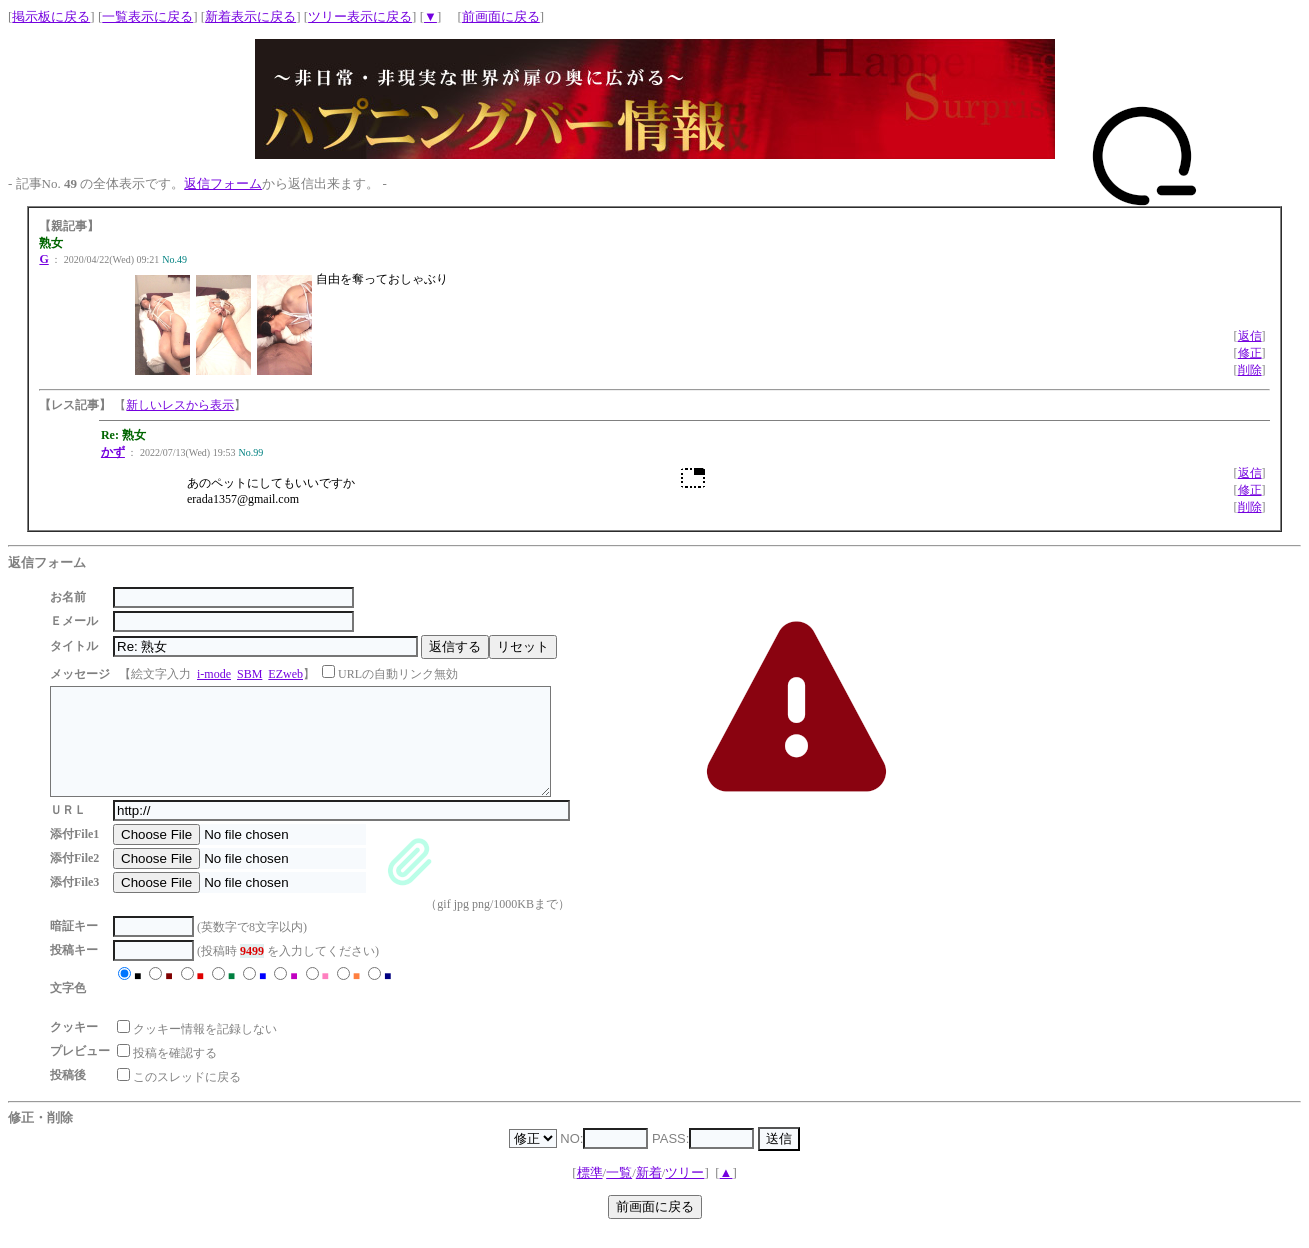 This screenshot has width=1309, height=1248. I want to click on indicates a warning or important alert, so click(796, 711).